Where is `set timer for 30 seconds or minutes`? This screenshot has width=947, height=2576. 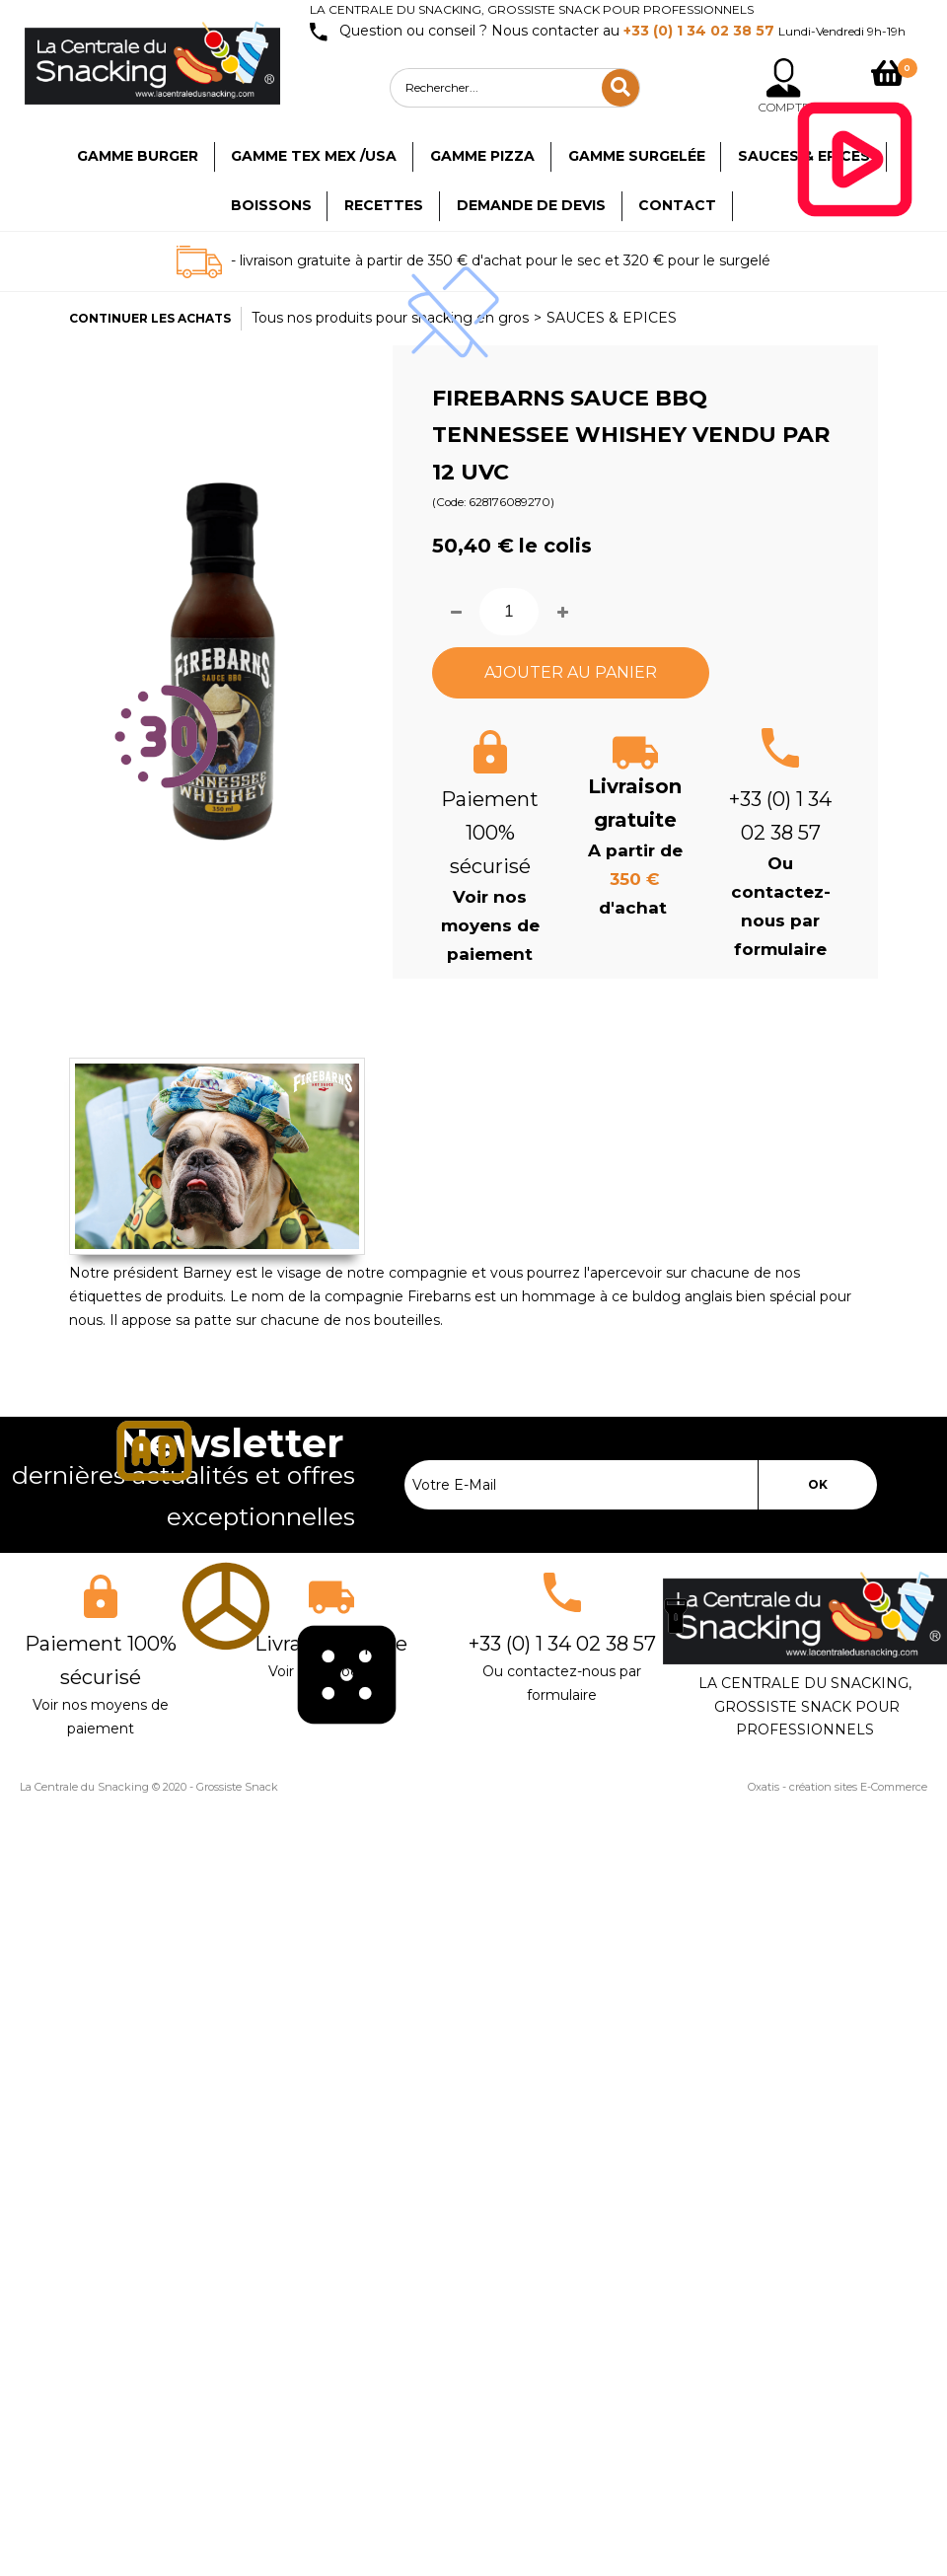 set timer for 30 seconds or minutes is located at coordinates (166, 736).